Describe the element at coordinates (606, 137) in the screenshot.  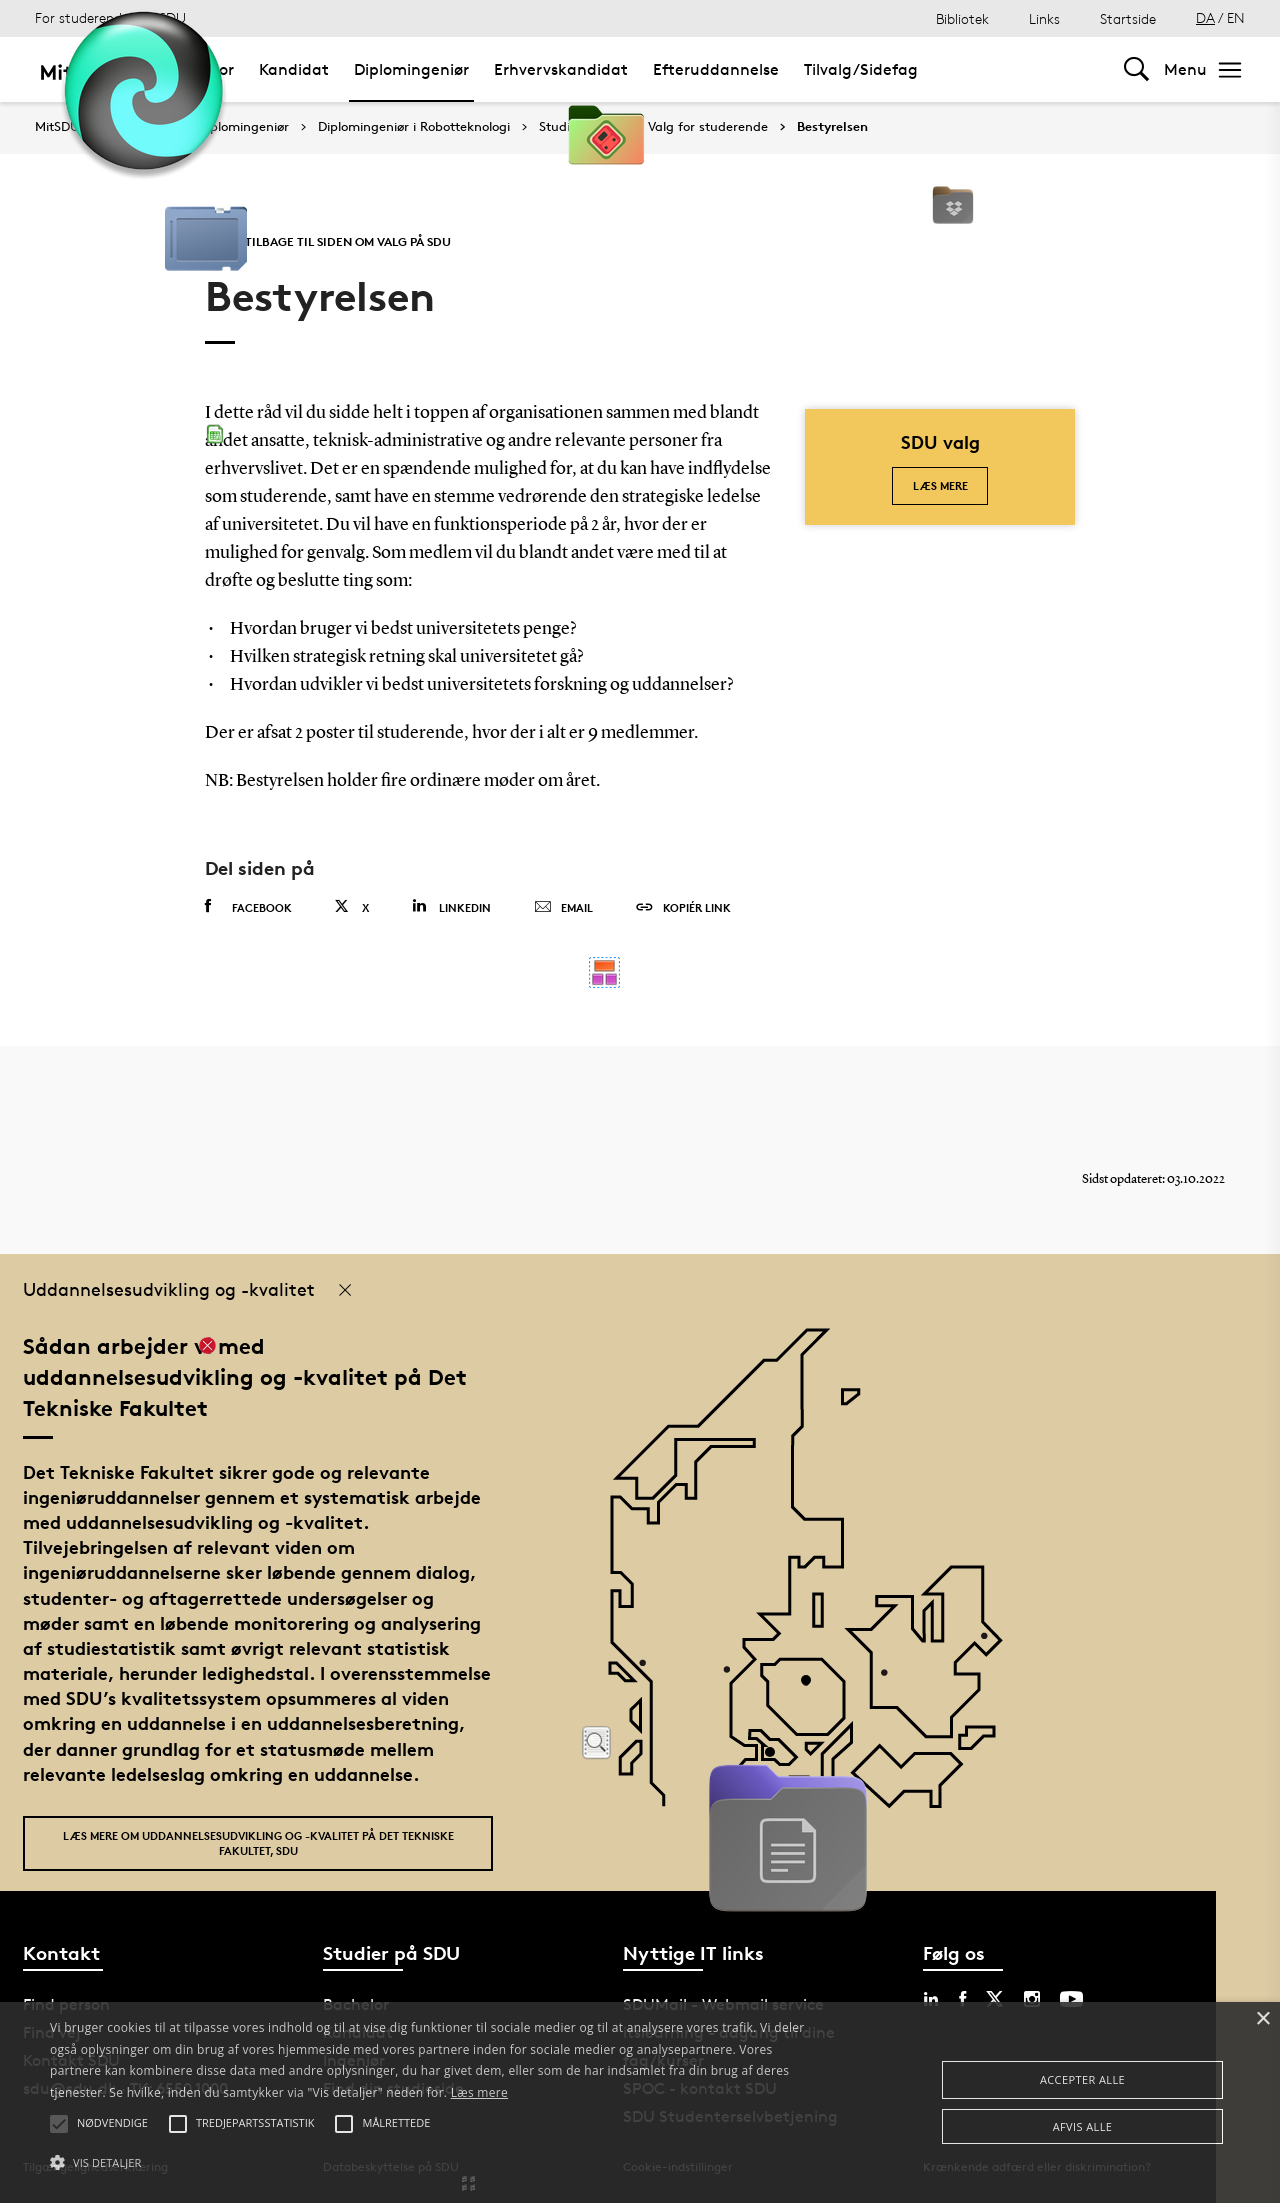
I see `open melonDS emulator files folder` at that location.